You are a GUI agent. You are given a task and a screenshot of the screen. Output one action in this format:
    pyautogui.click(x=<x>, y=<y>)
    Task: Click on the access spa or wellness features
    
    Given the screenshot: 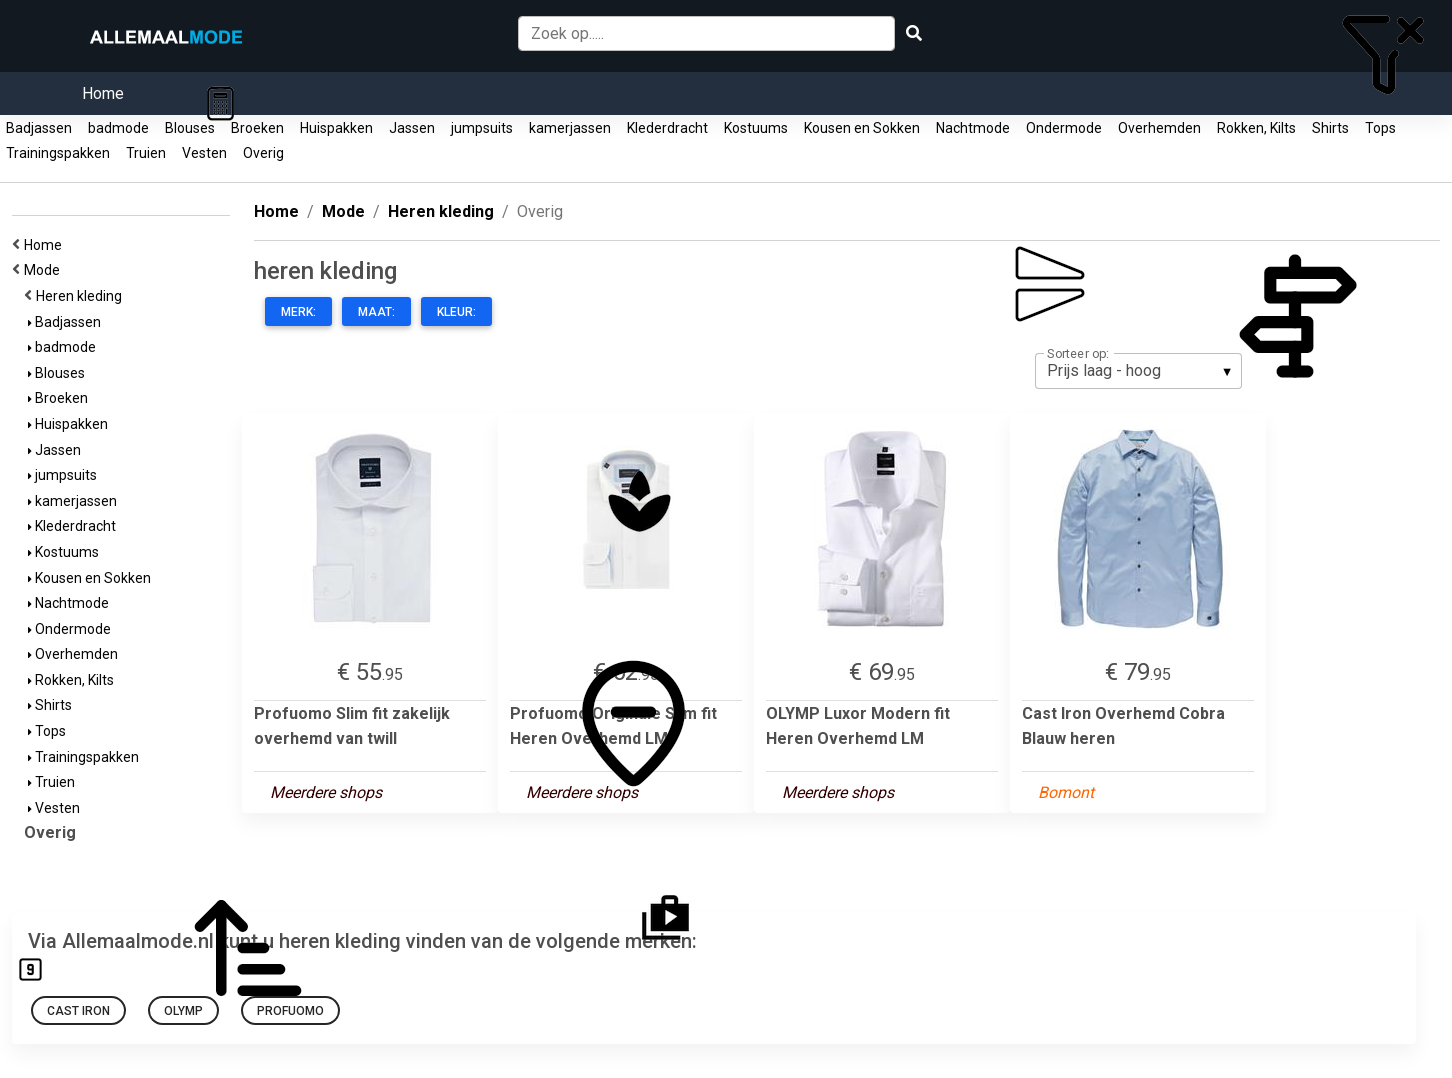 What is the action you would take?
    pyautogui.click(x=639, y=500)
    